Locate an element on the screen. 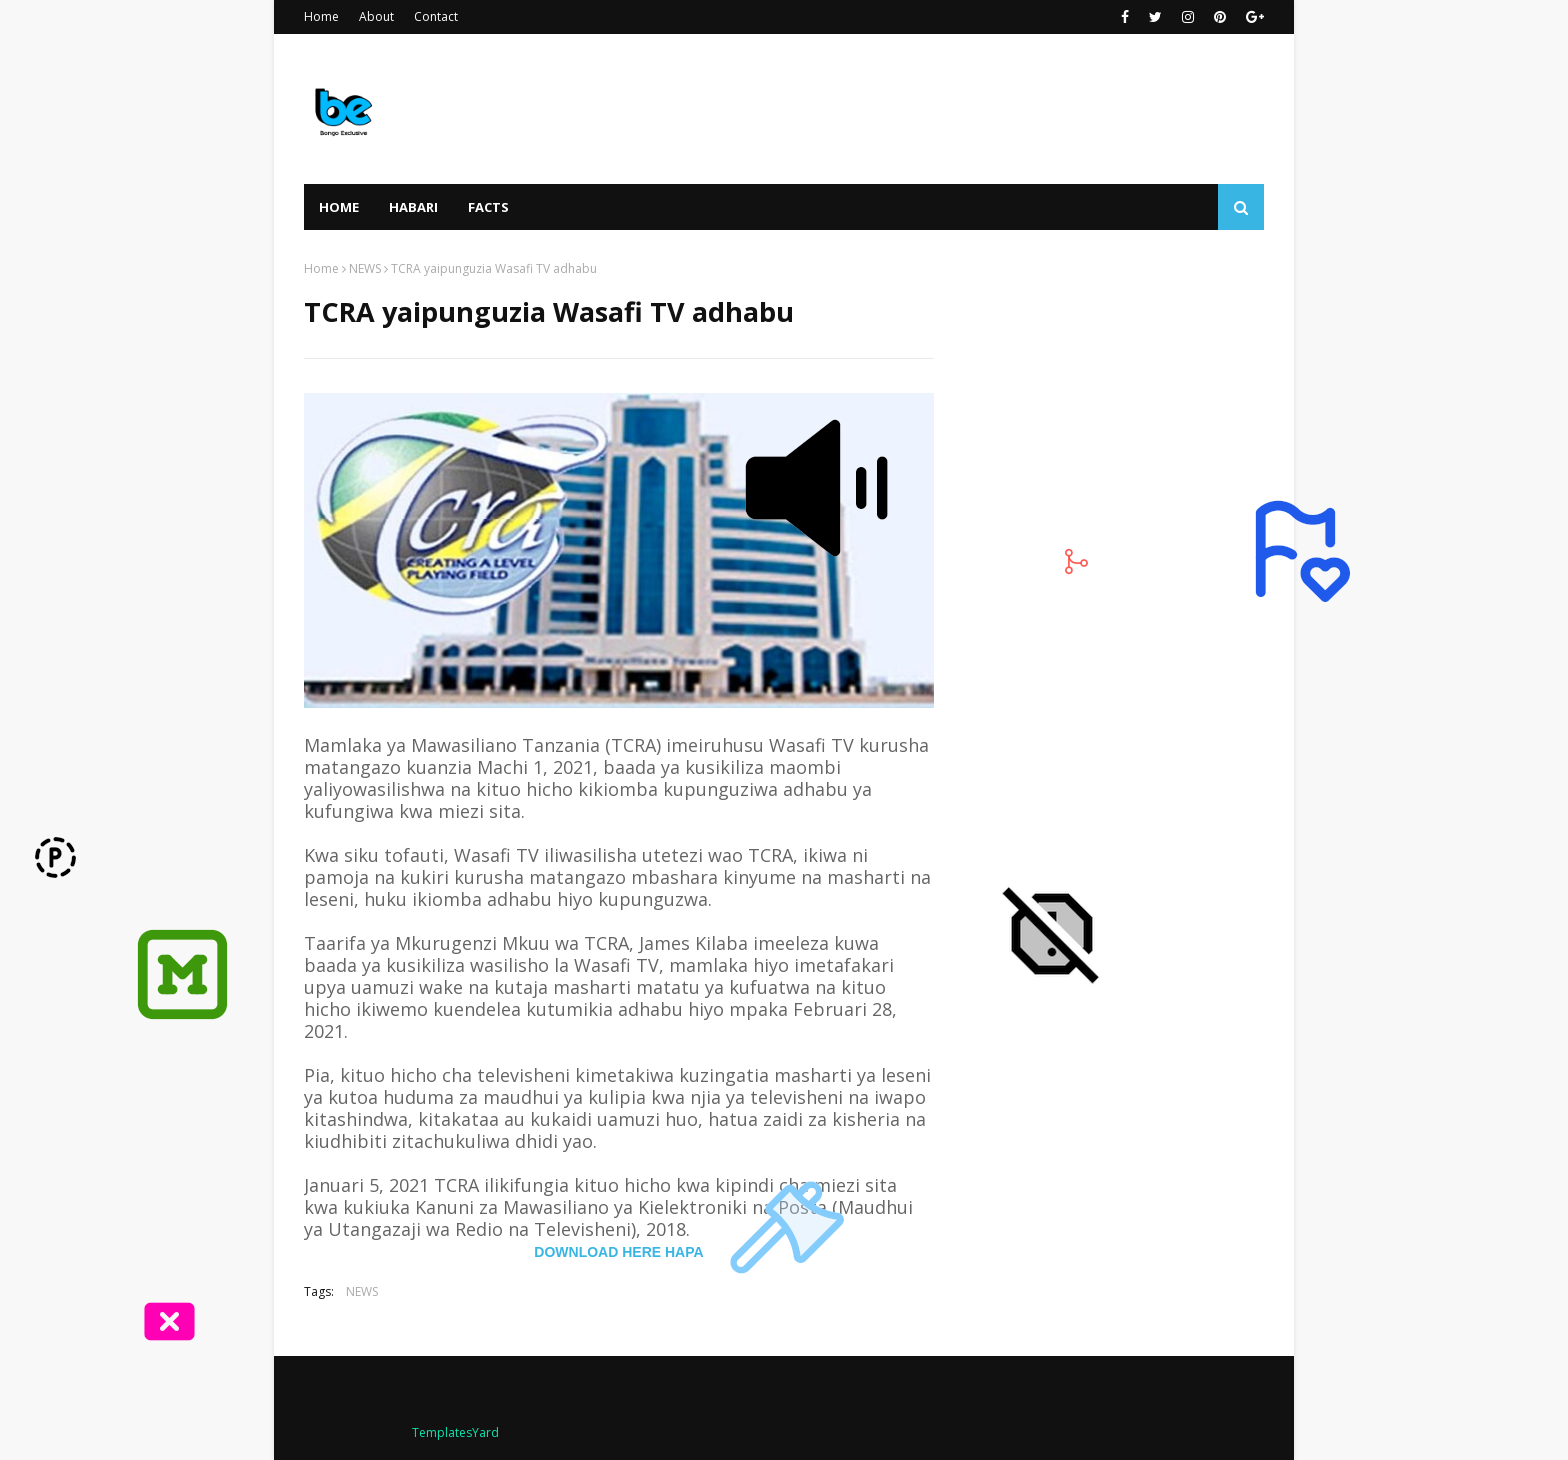  disable report notifications is located at coordinates (1052, 934).